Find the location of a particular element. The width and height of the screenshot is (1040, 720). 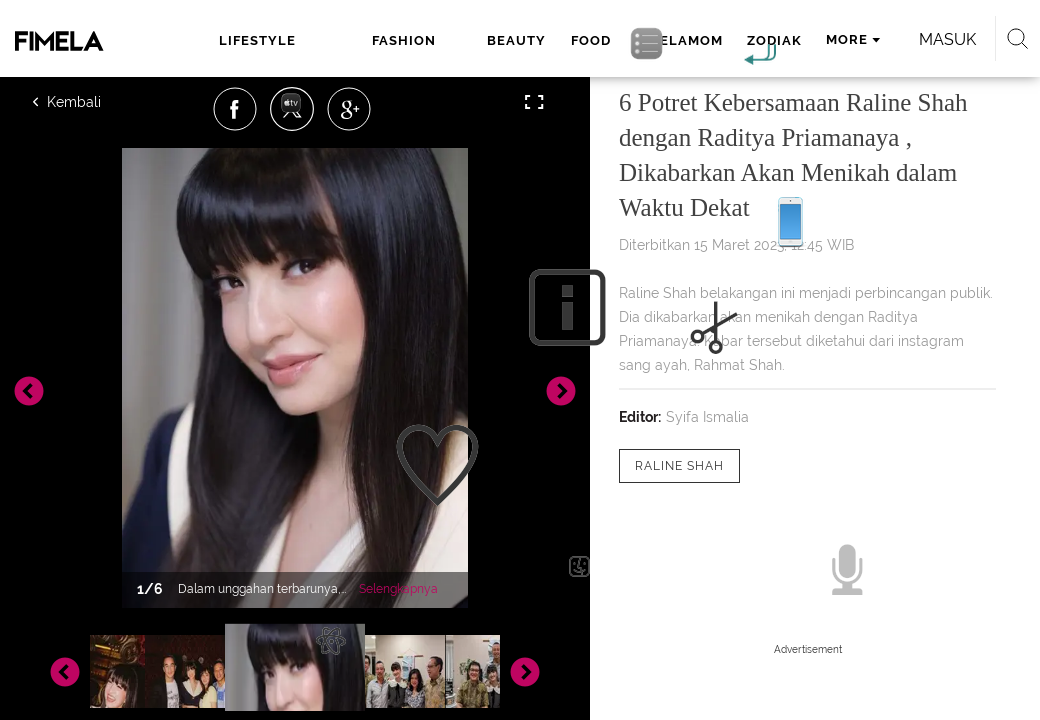

enable microphone or voice input is located at coordinates (849, 568).